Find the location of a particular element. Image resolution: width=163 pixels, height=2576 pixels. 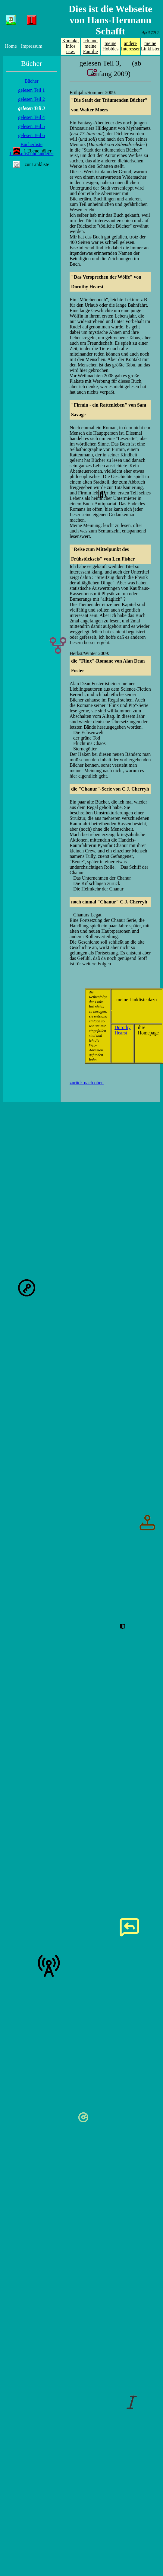

access your saved content library is located at coordinates (102, 494).